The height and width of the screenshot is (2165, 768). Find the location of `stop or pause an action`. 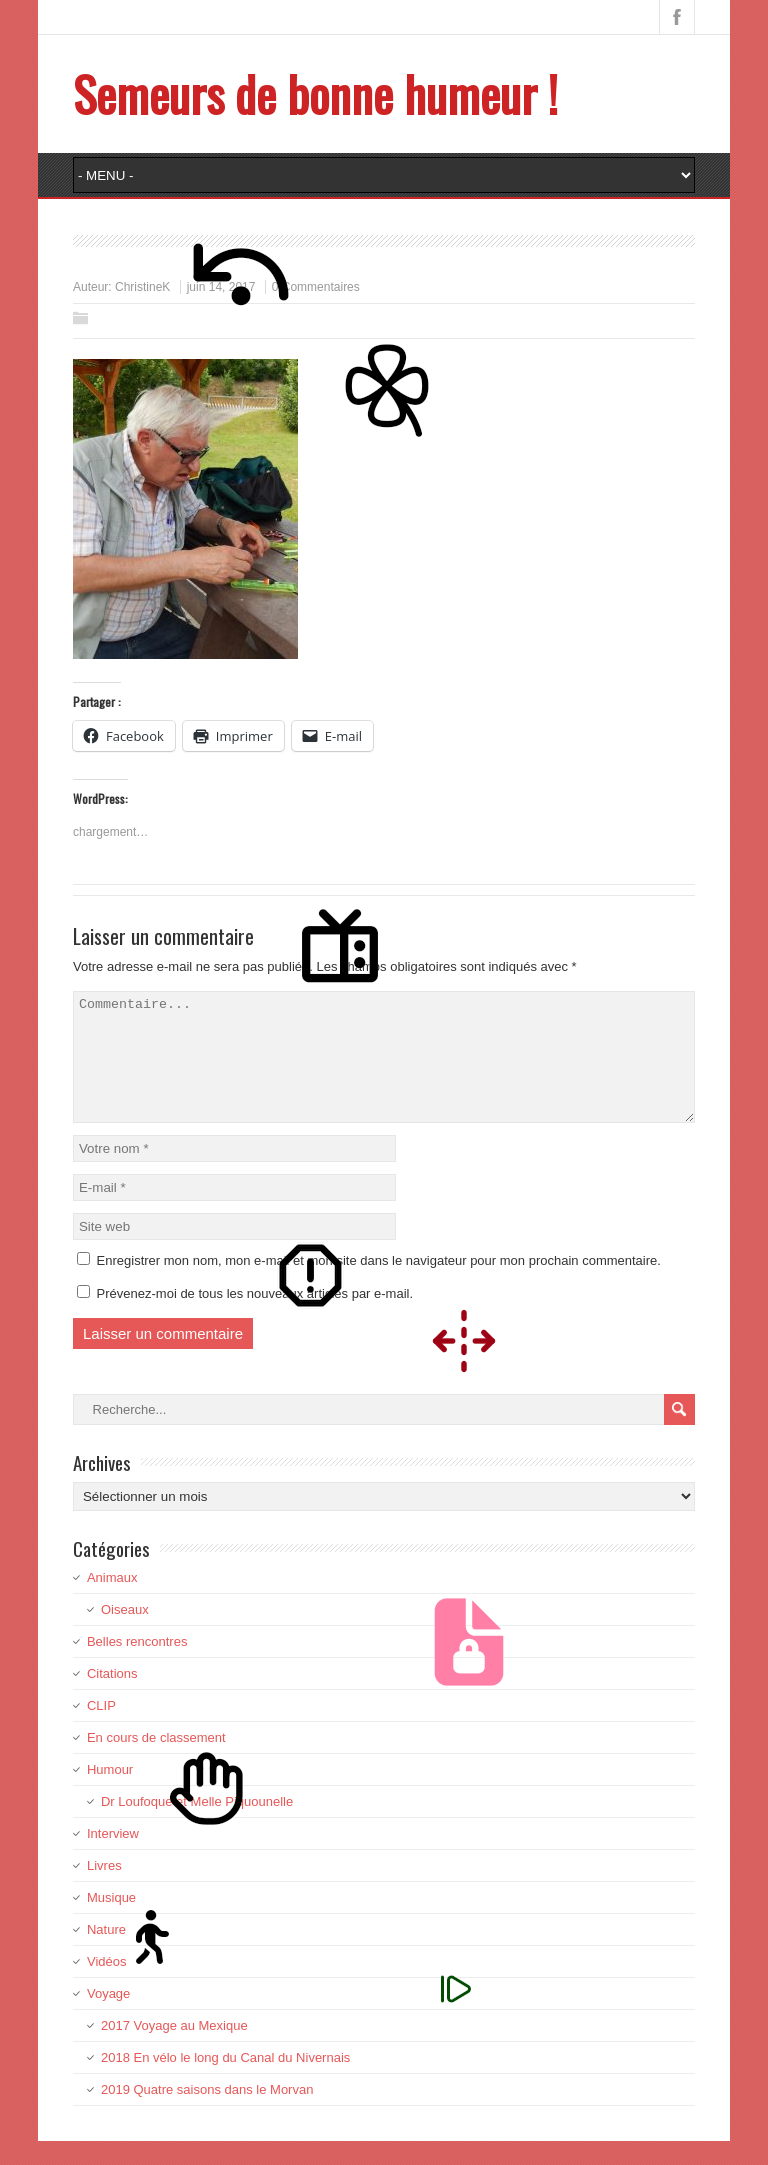

stop or pause an action is located at coordinates (206, 1788).